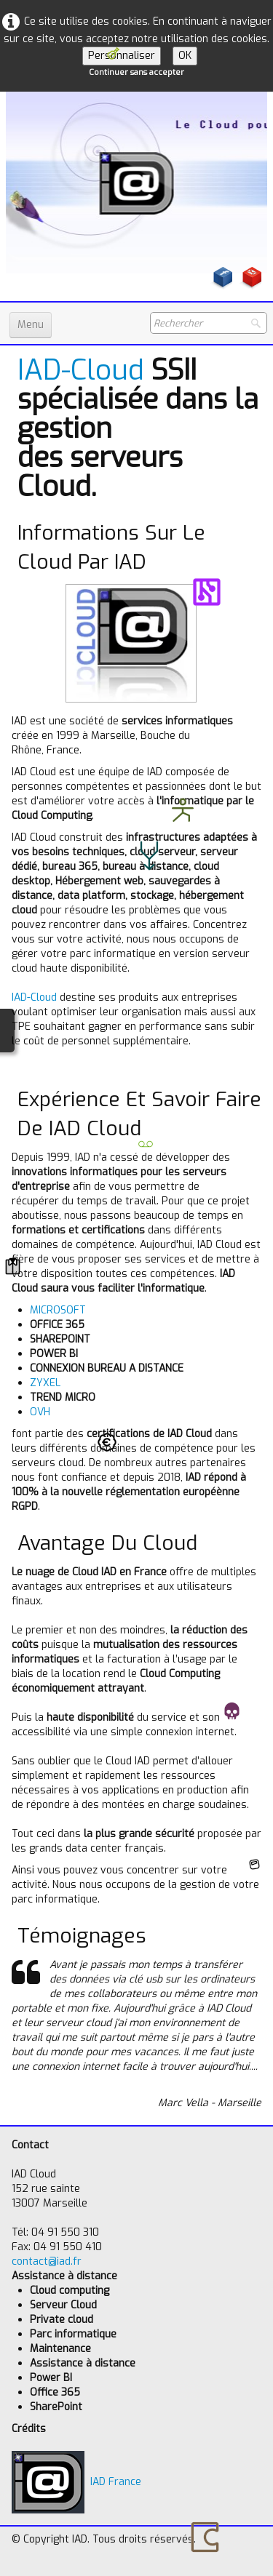 The width and height of the screenshot is (273, 2576). Describe the element at coordinates (183, 811) in the screenshot. I see `access tai chi or meditation exercises` at that location.